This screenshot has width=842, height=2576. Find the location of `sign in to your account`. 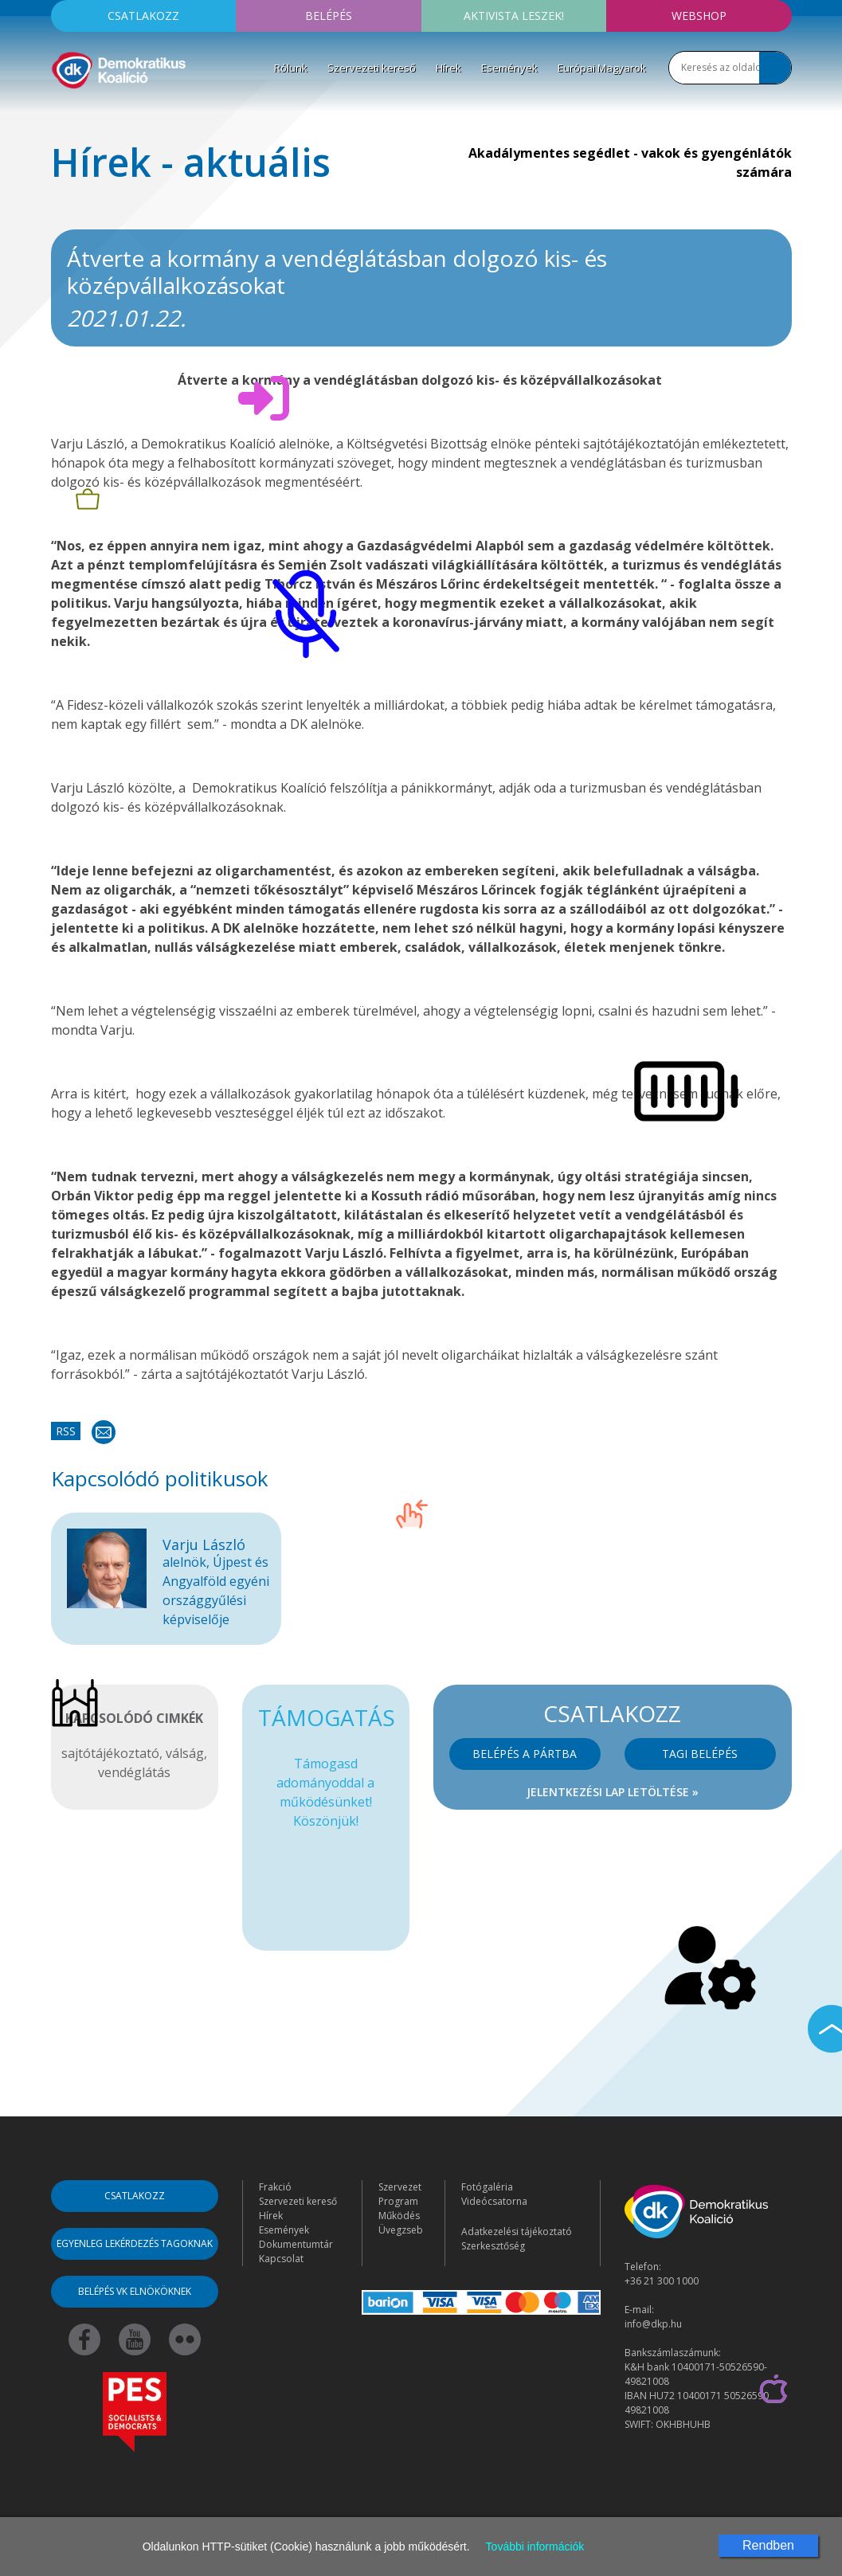

sign in to your account is located at coordinates (264, 398).